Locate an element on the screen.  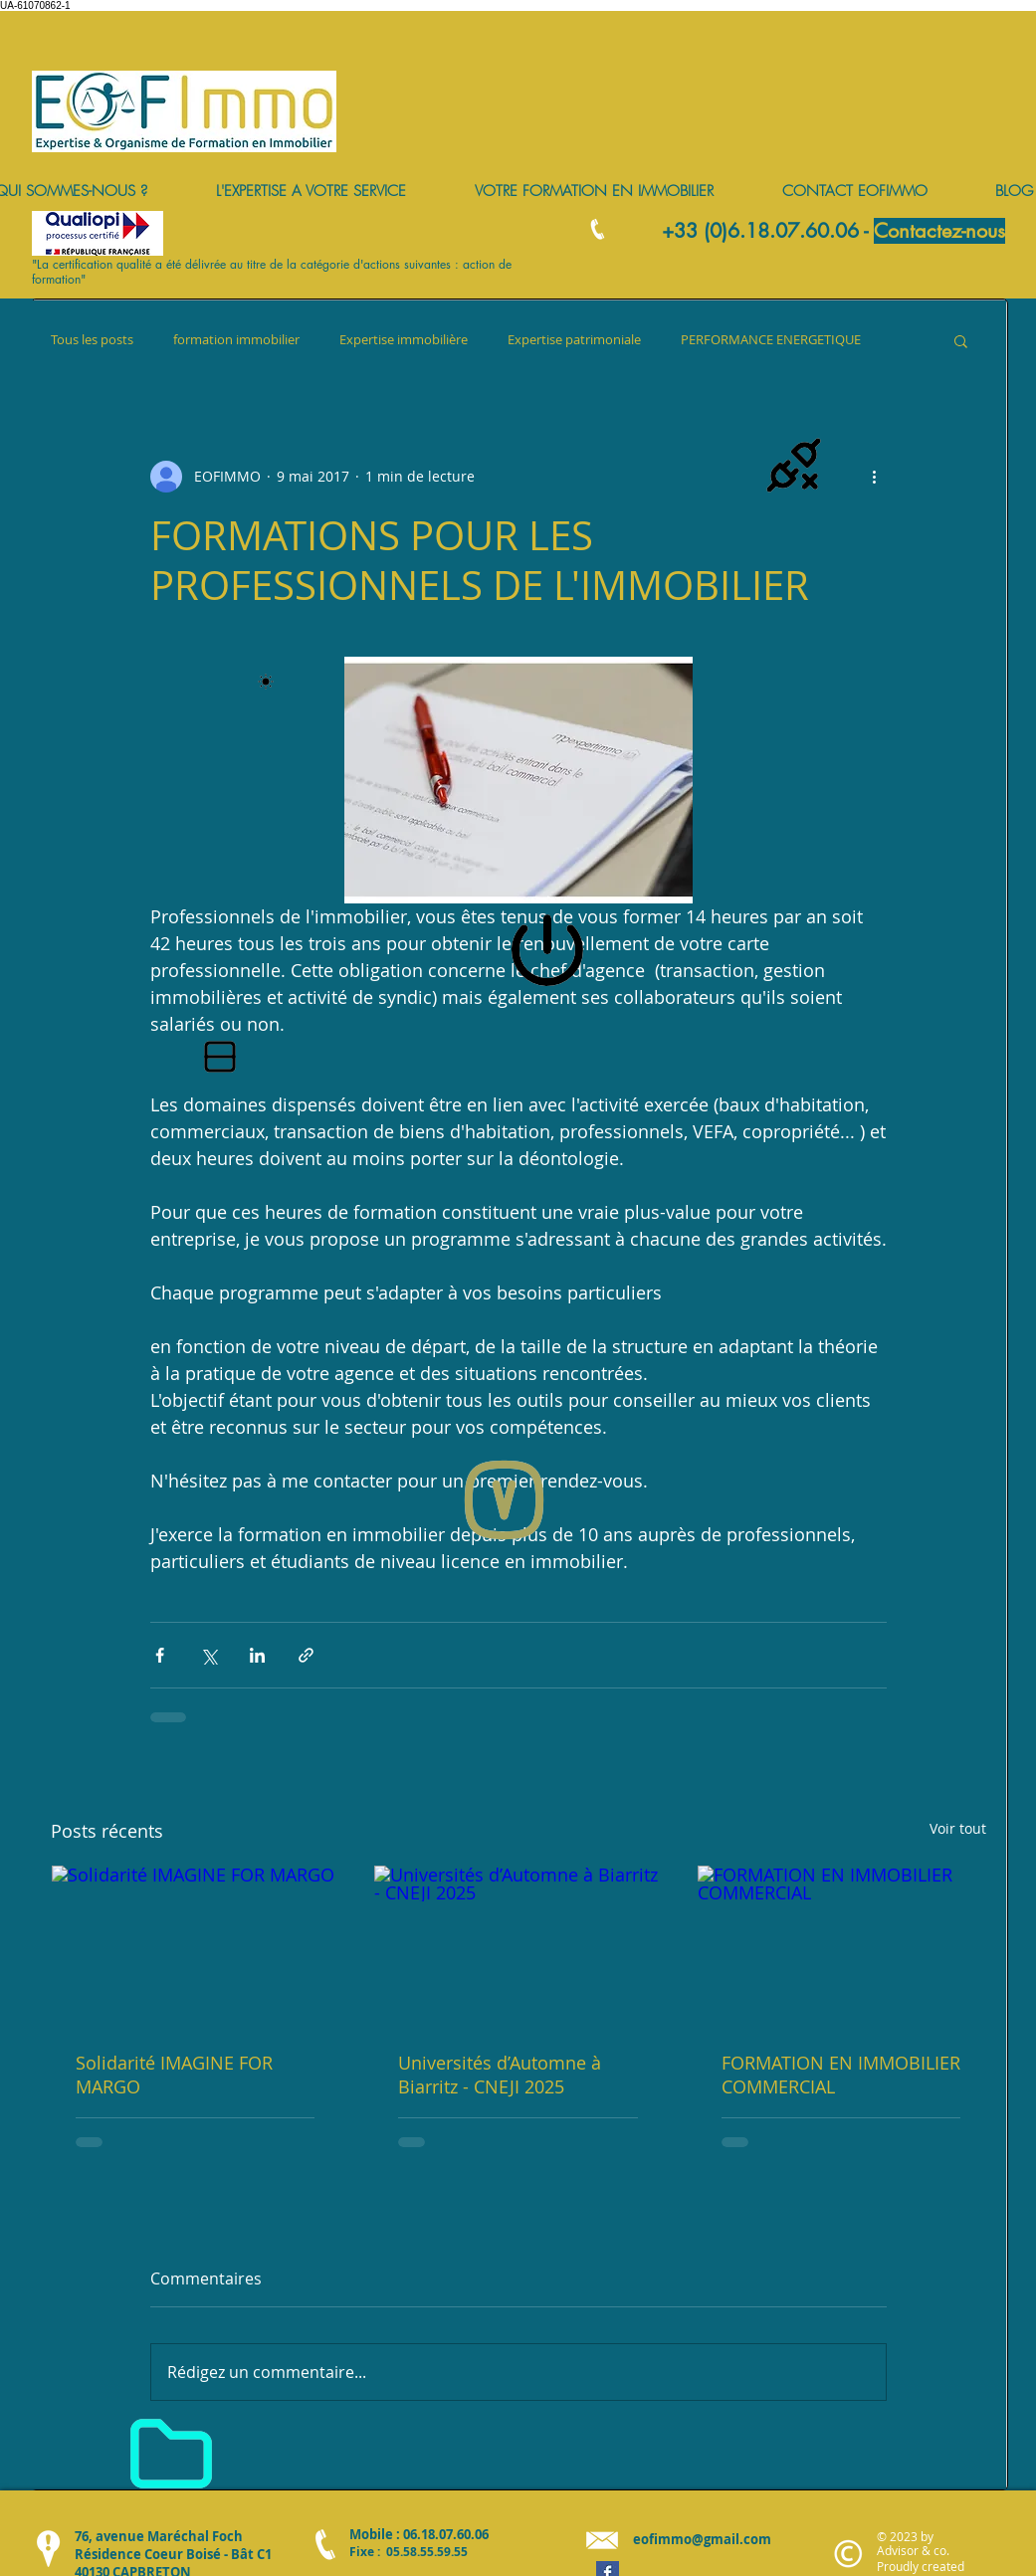
power on or off the device is located at coordinates (547, 950).